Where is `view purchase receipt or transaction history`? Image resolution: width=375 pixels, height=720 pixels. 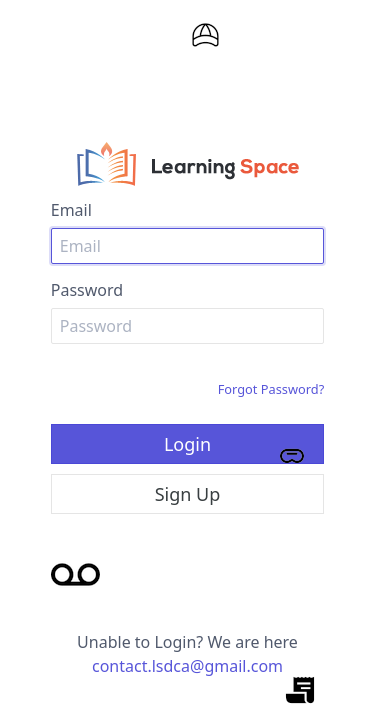 view purchase receipt or transaction history is located at coordinates (300, 690).